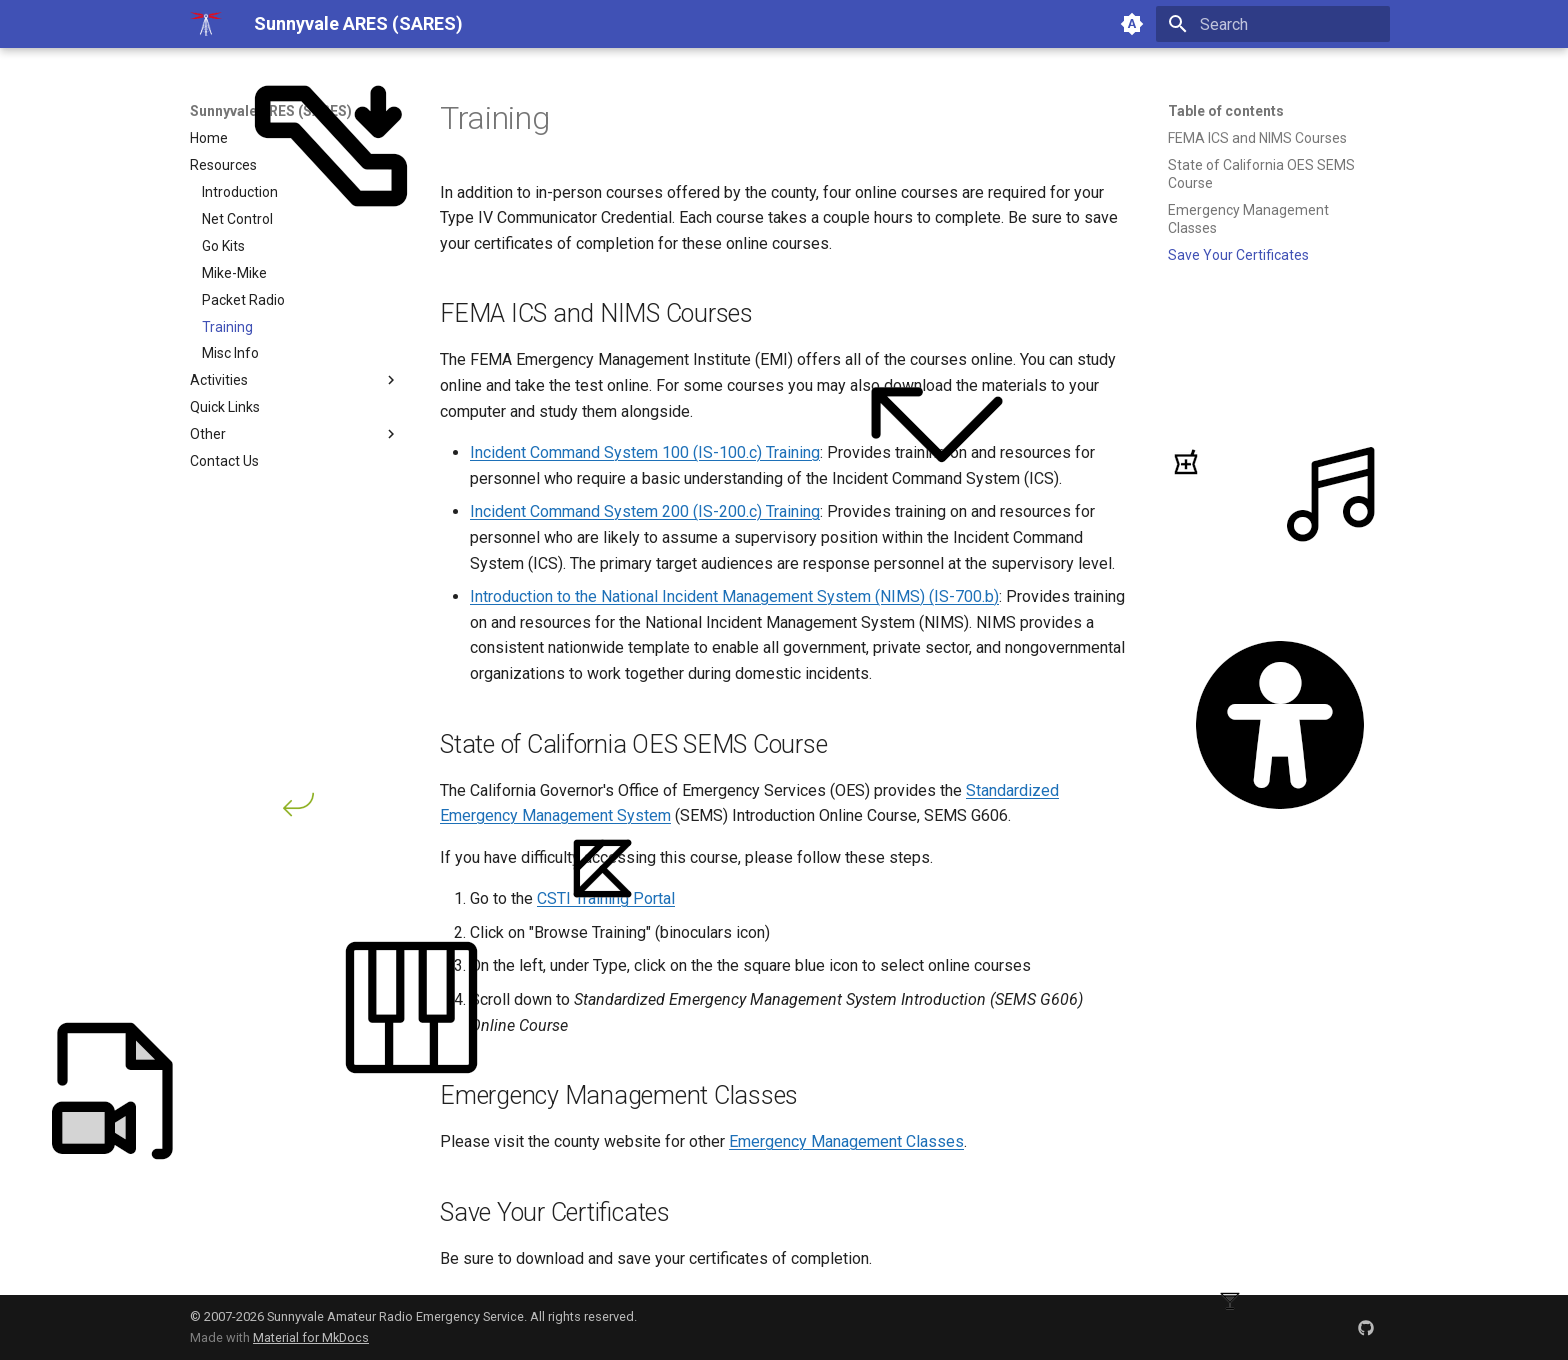 The height and width of the screenshot is (1360, 1568). Describe the element at coordinates (602, 868) in the screenshot. I see `indicates kotlin programming language` at that location.